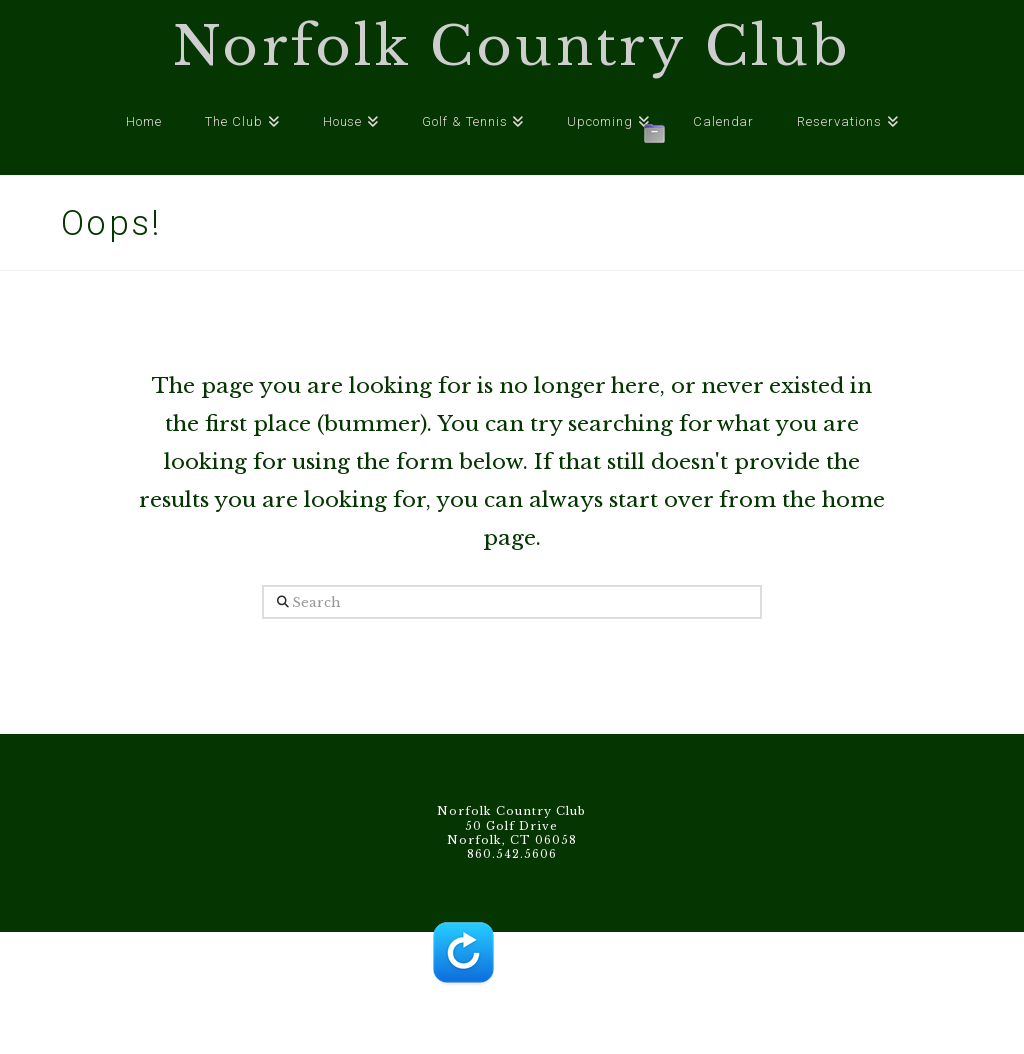 This screenshot has width=1024, height=1054. Describe the element at coordinates (654, 133) in the screenshot. I see `open the nautilus file manager` at that location.